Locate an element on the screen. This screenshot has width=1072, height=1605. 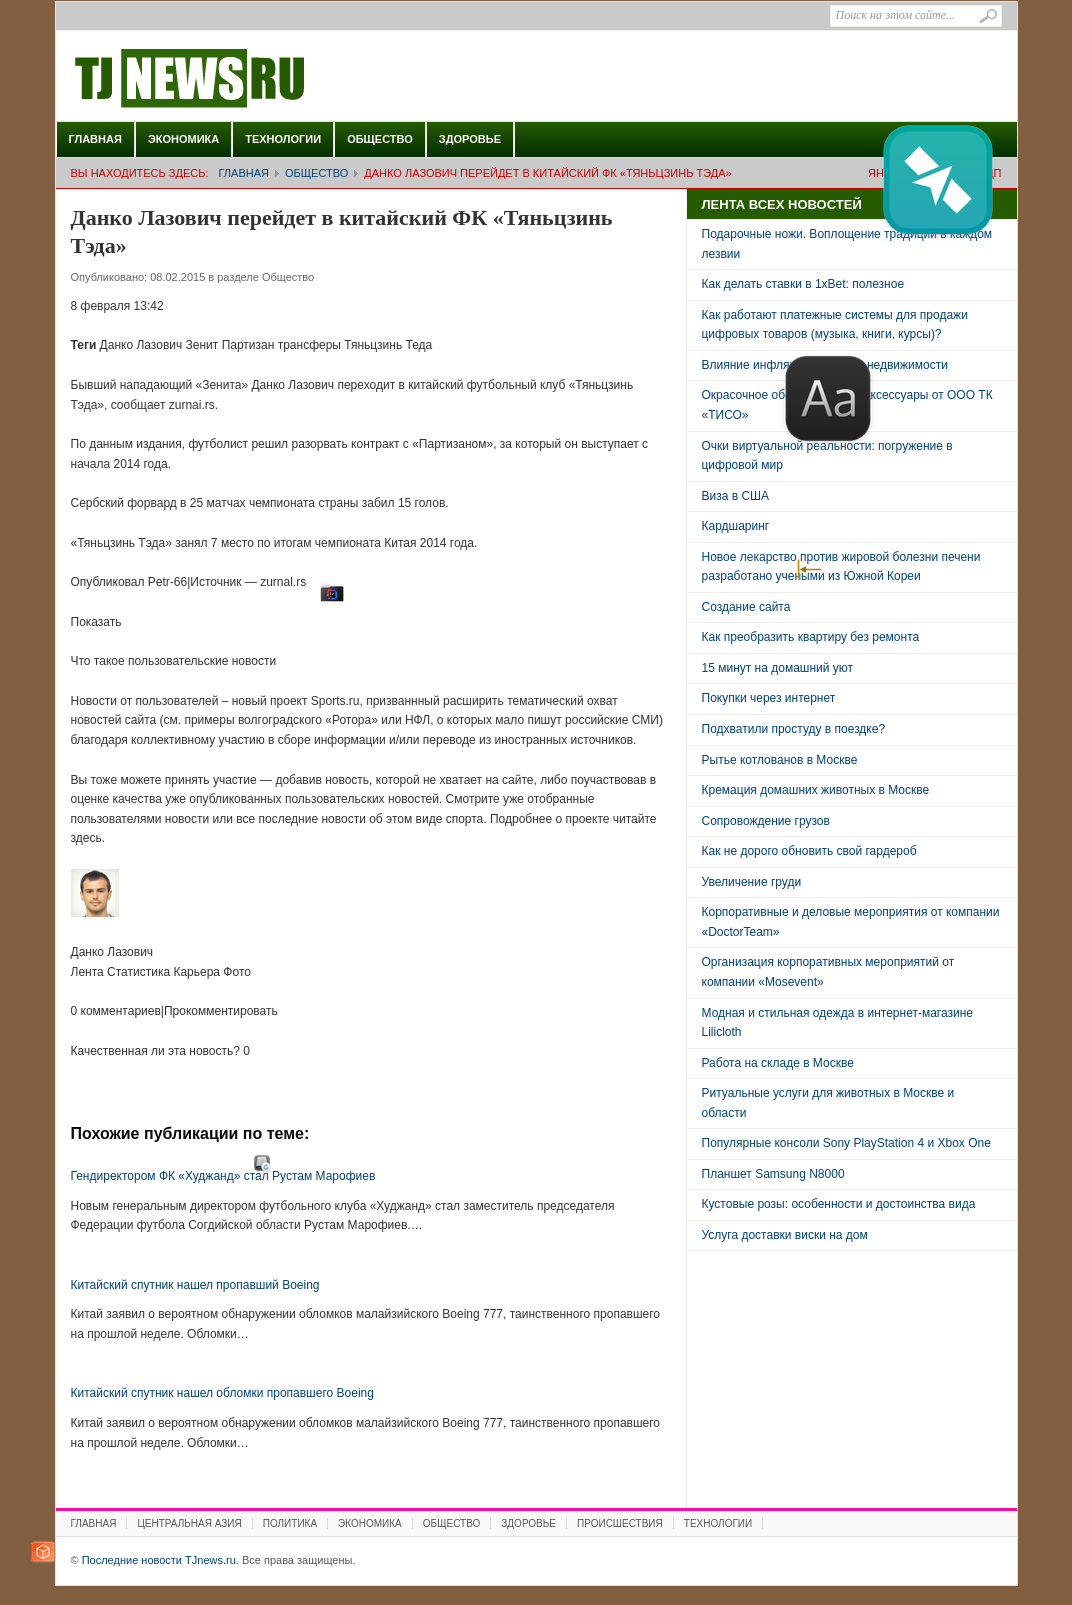
go to the first item in a list or sequence is located at coordinates (809, 569).